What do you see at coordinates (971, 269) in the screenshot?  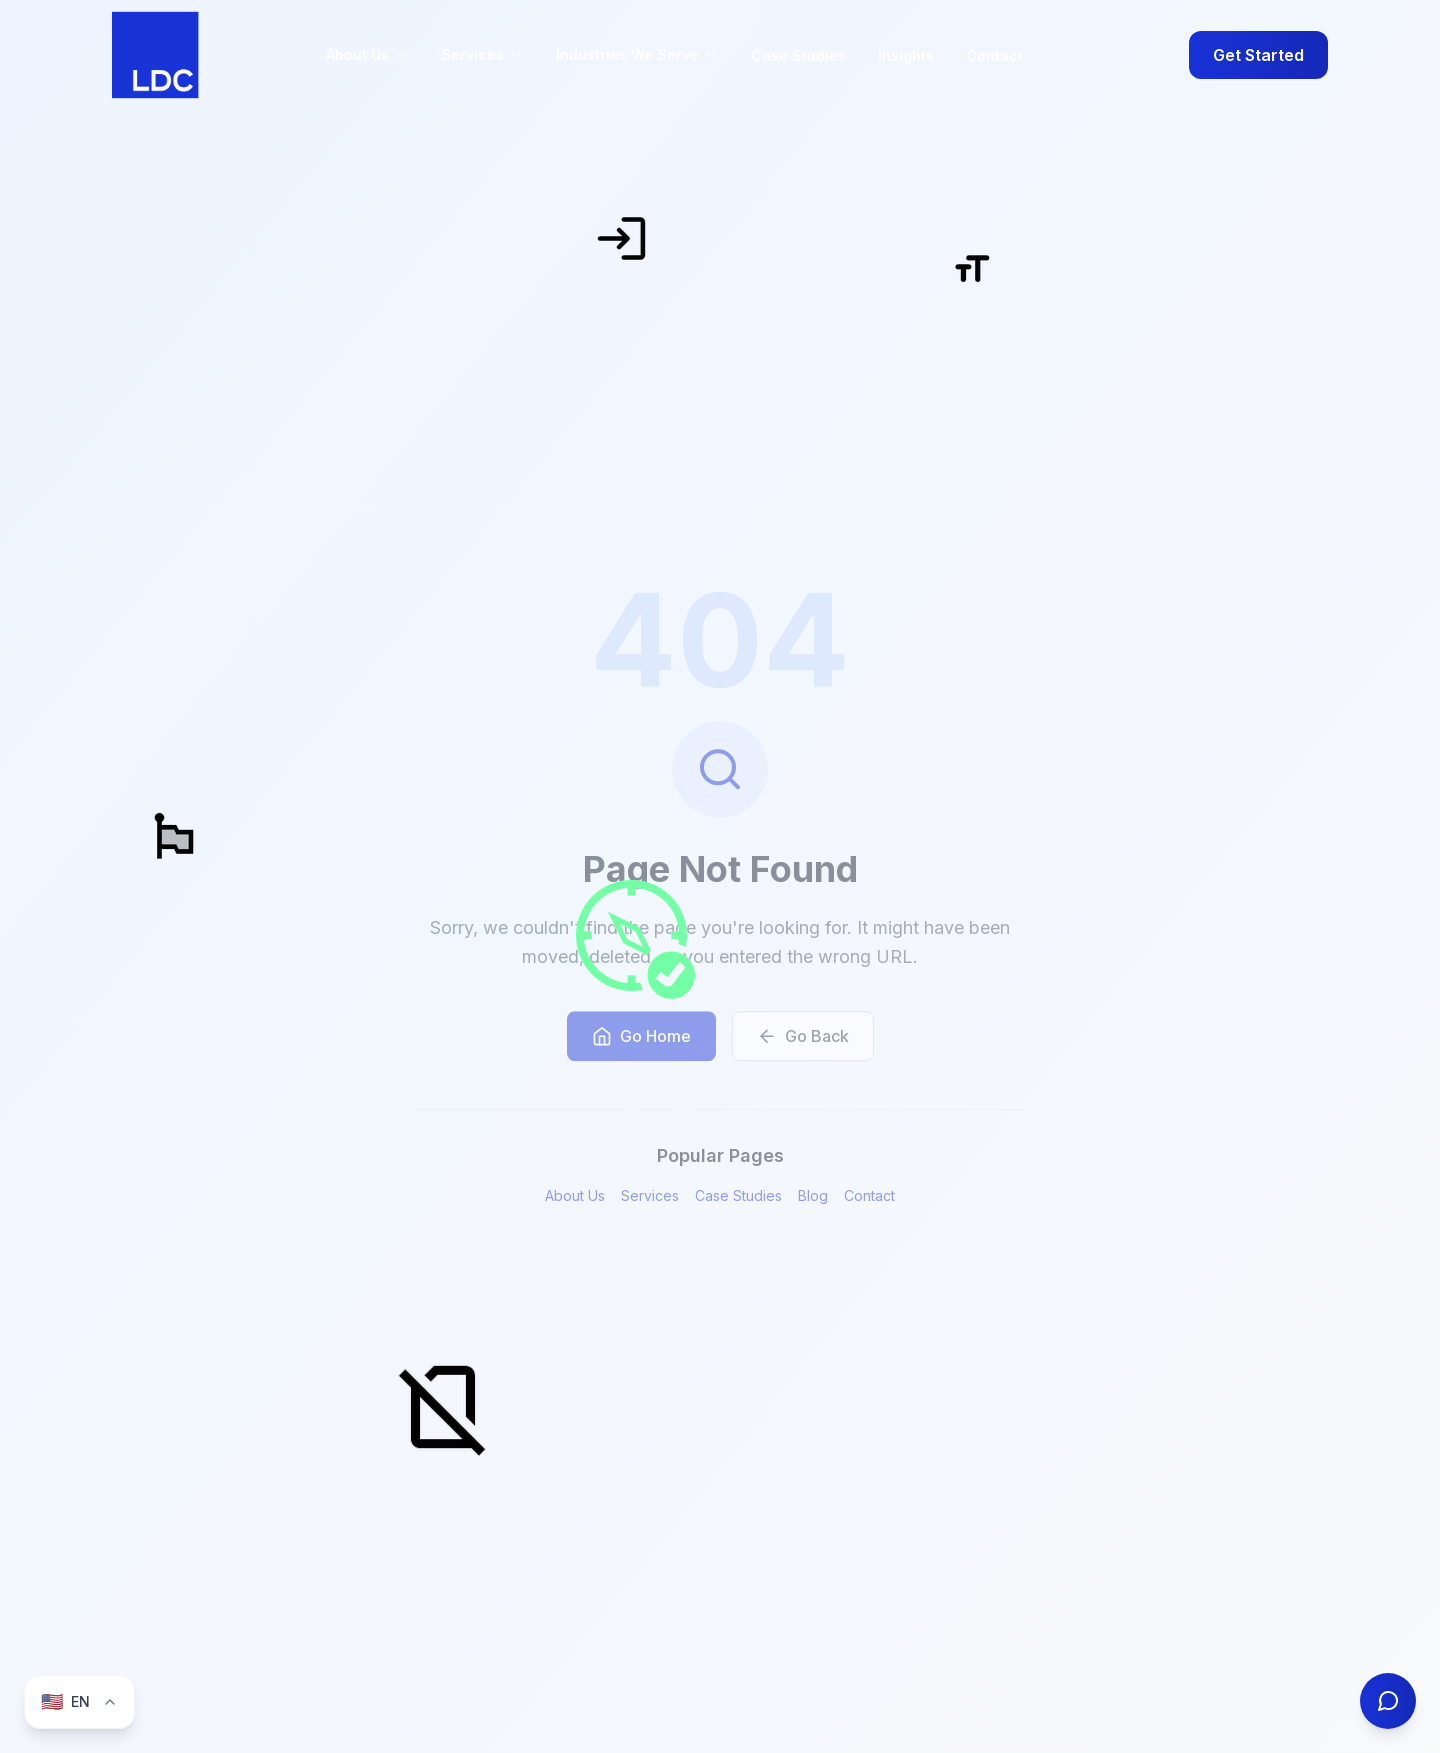 I see `adjust text size settings` at bounding box center [971, 269].